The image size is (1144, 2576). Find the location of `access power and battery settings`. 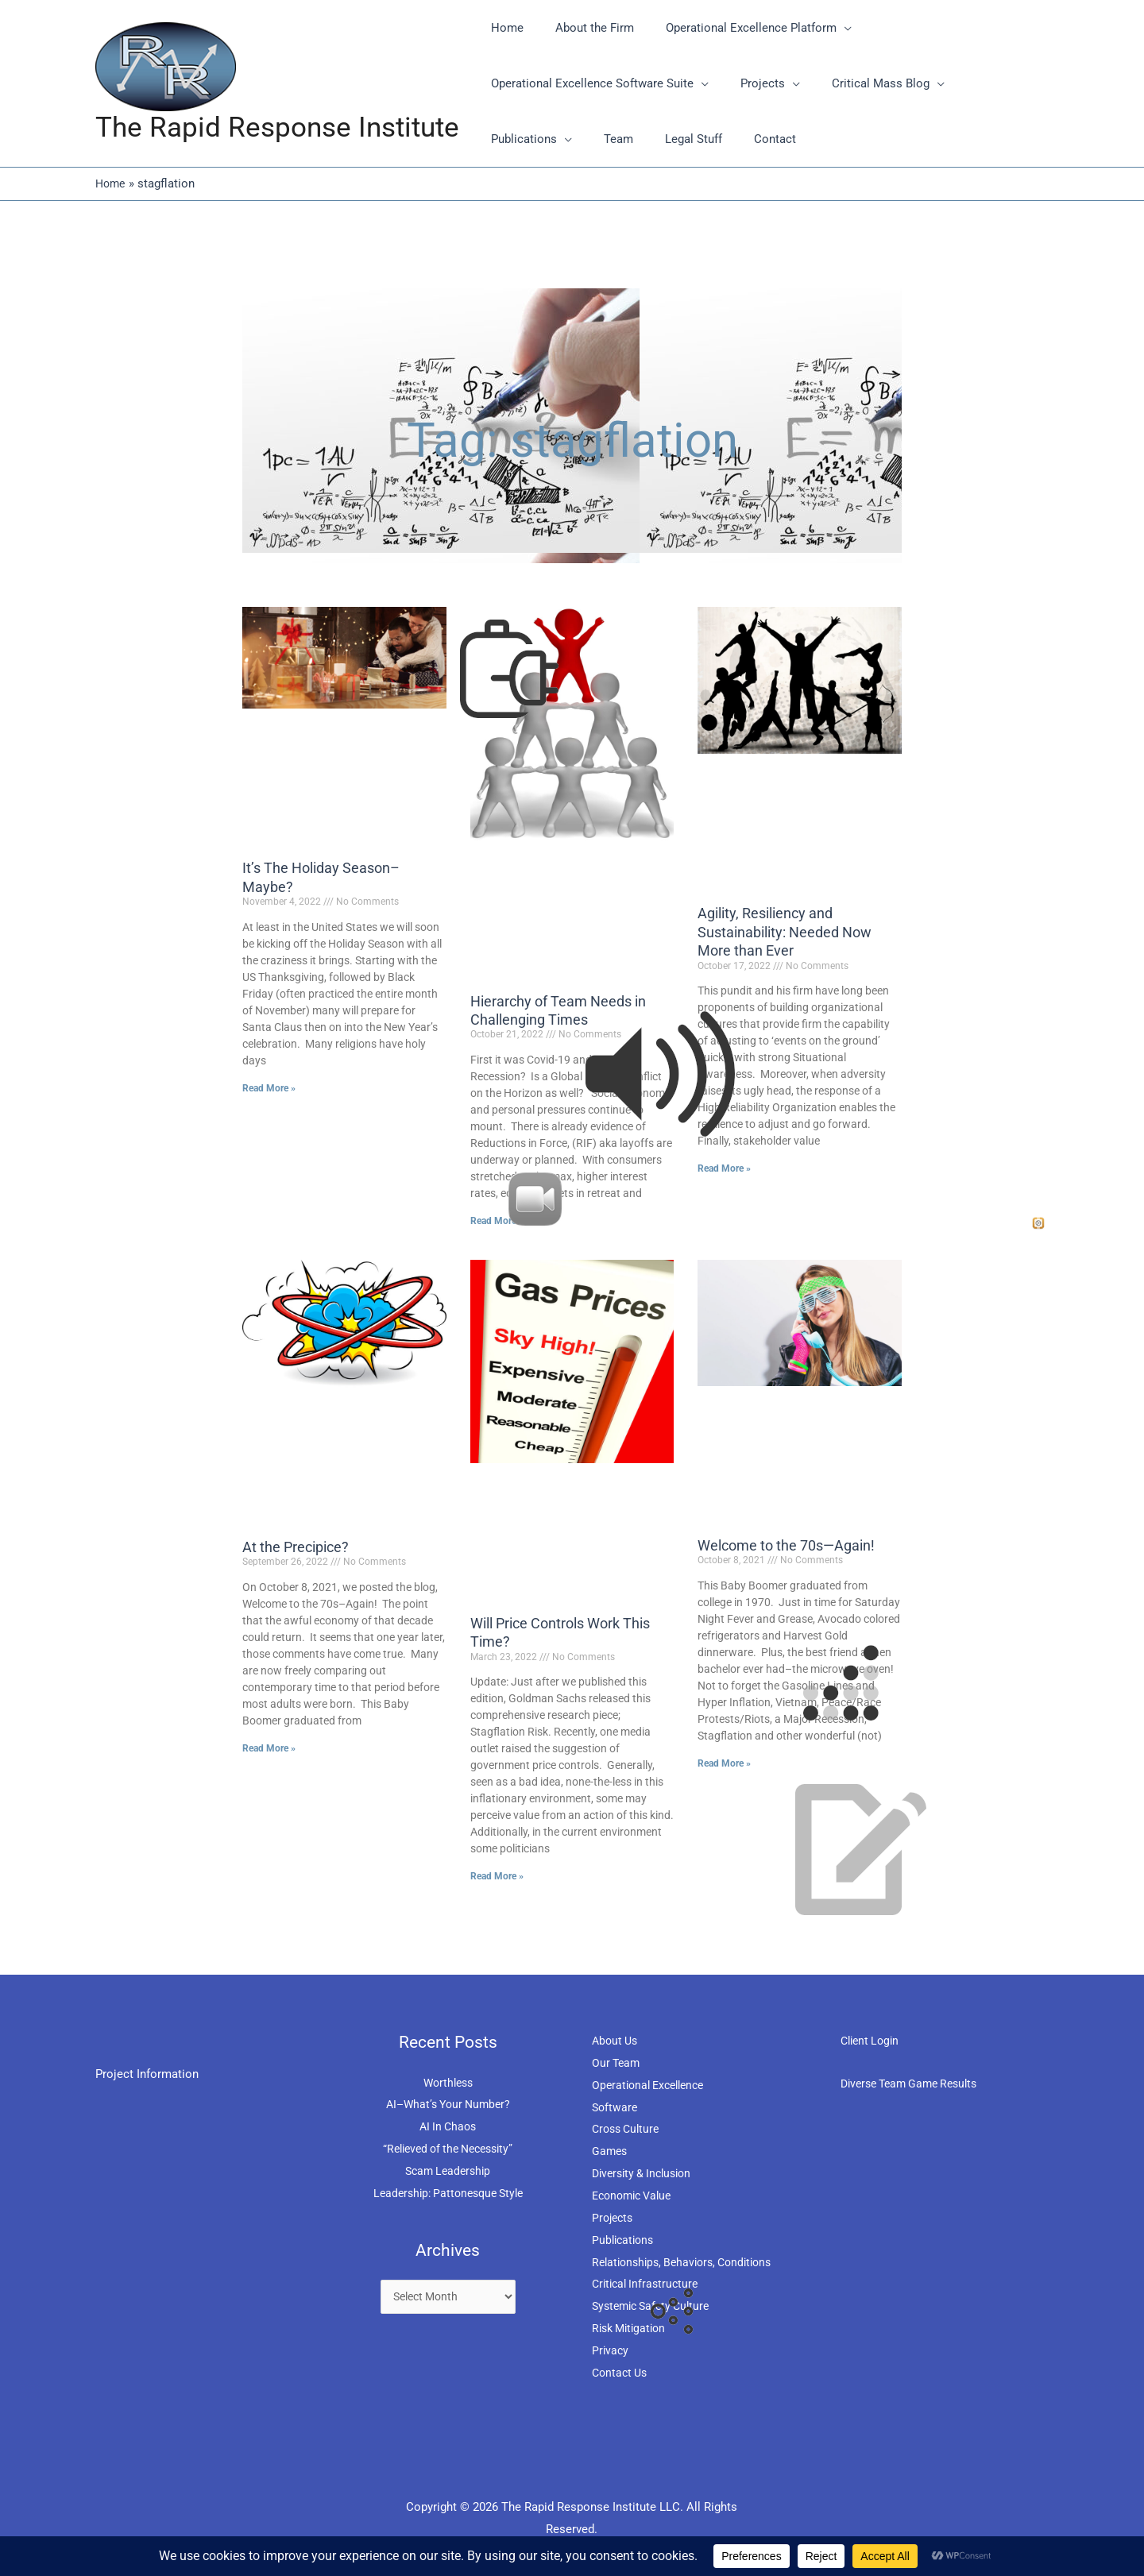

access power and battery settings is located at coordinates (509, 669).